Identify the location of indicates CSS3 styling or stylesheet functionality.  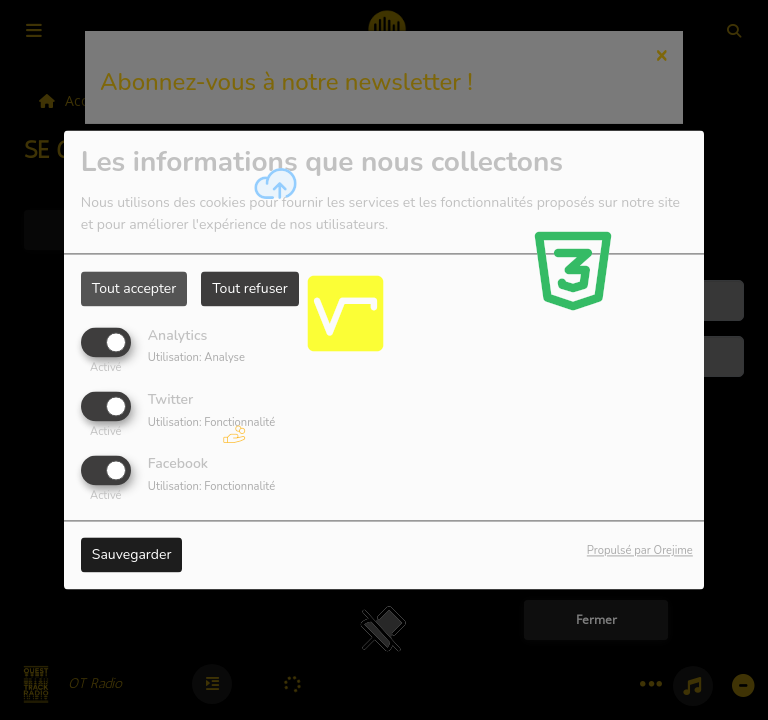
(573, 270).